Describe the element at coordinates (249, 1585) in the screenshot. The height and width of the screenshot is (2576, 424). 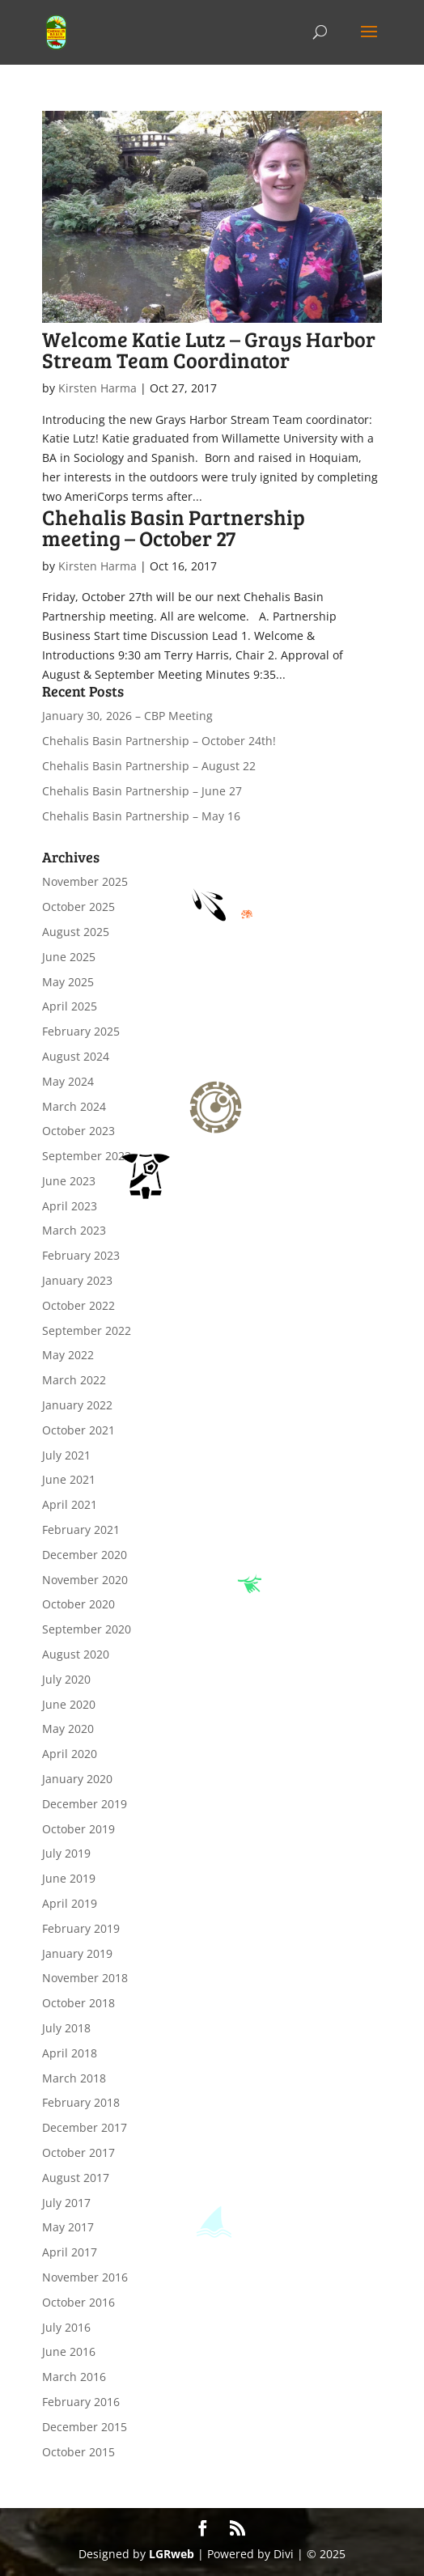
I see `activate a divine power or special ability` at that location.